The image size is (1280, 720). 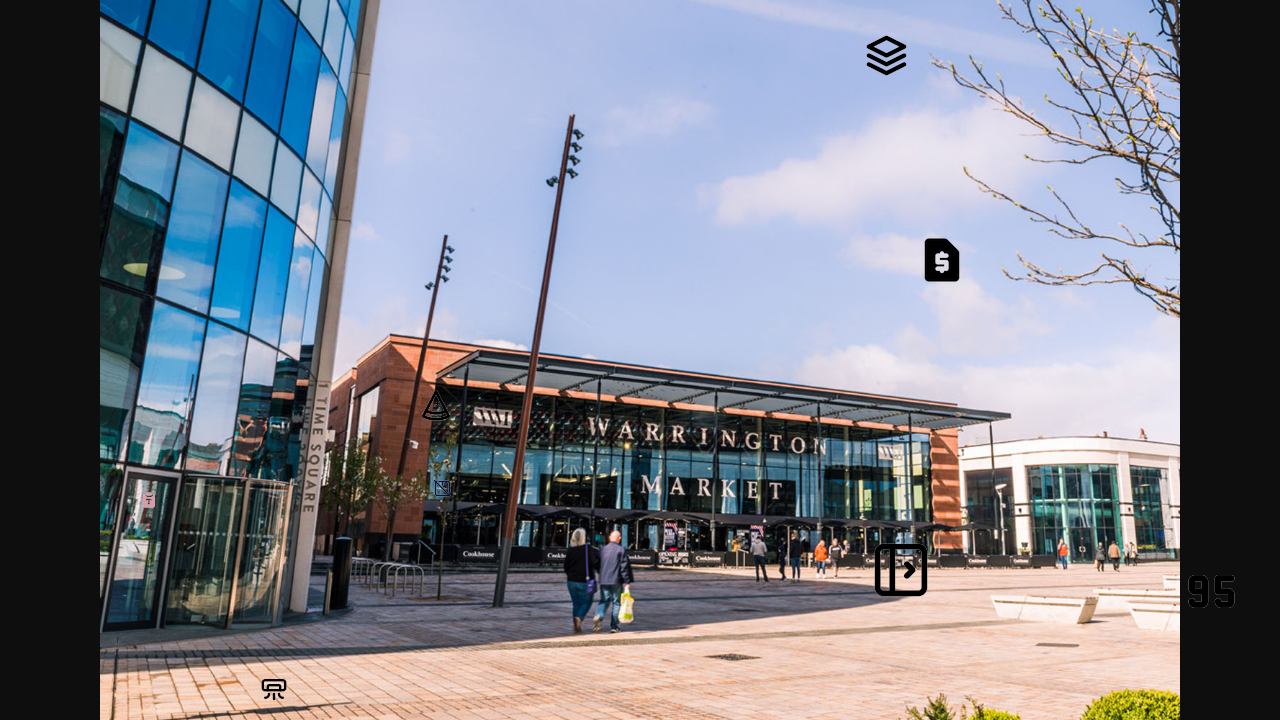 What do you see at coordinates (901, 570) in the screenshot?
I see `expand the left sidebar` at bounding box center [901, 570].